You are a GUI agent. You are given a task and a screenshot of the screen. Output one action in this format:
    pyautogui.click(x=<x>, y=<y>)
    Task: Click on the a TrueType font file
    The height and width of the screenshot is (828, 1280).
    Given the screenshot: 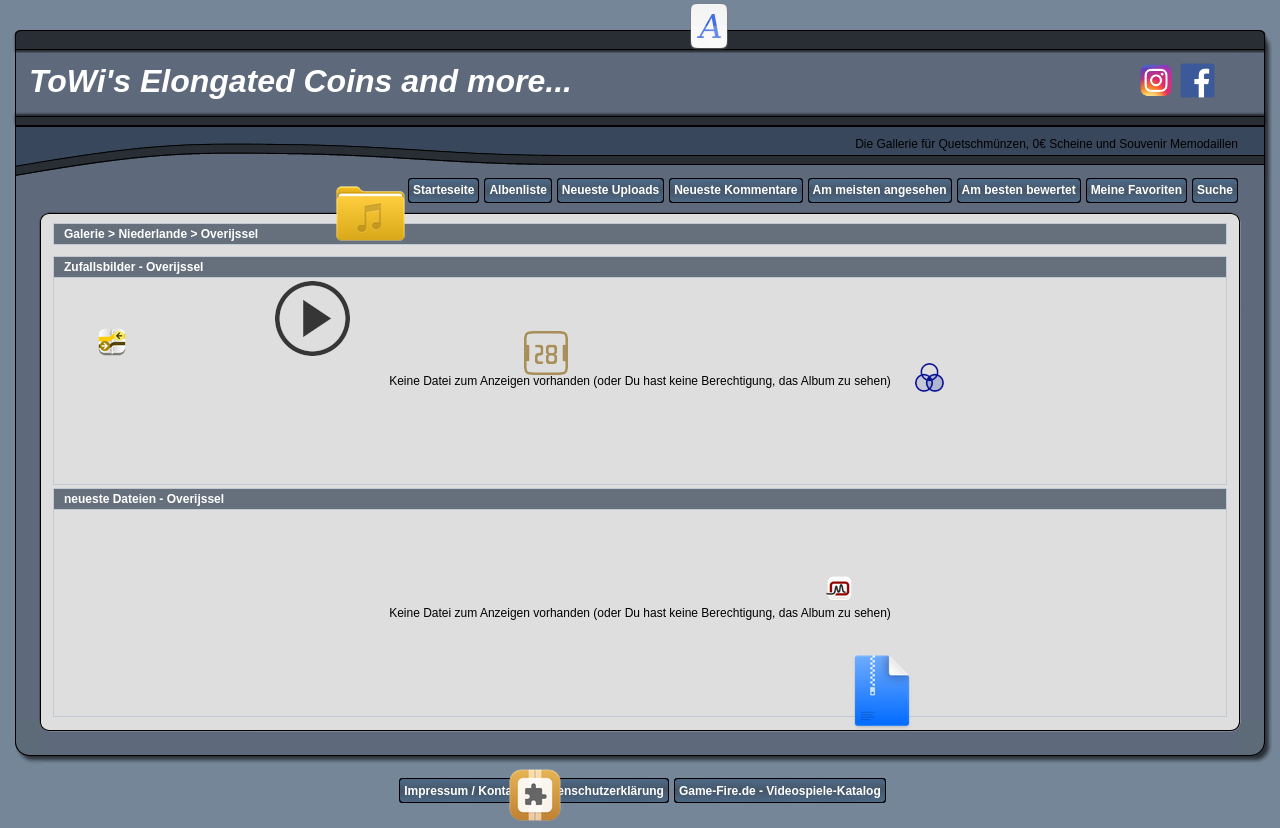 What is the action you would take?
    pyautogui.click(x=709, y=26)
    